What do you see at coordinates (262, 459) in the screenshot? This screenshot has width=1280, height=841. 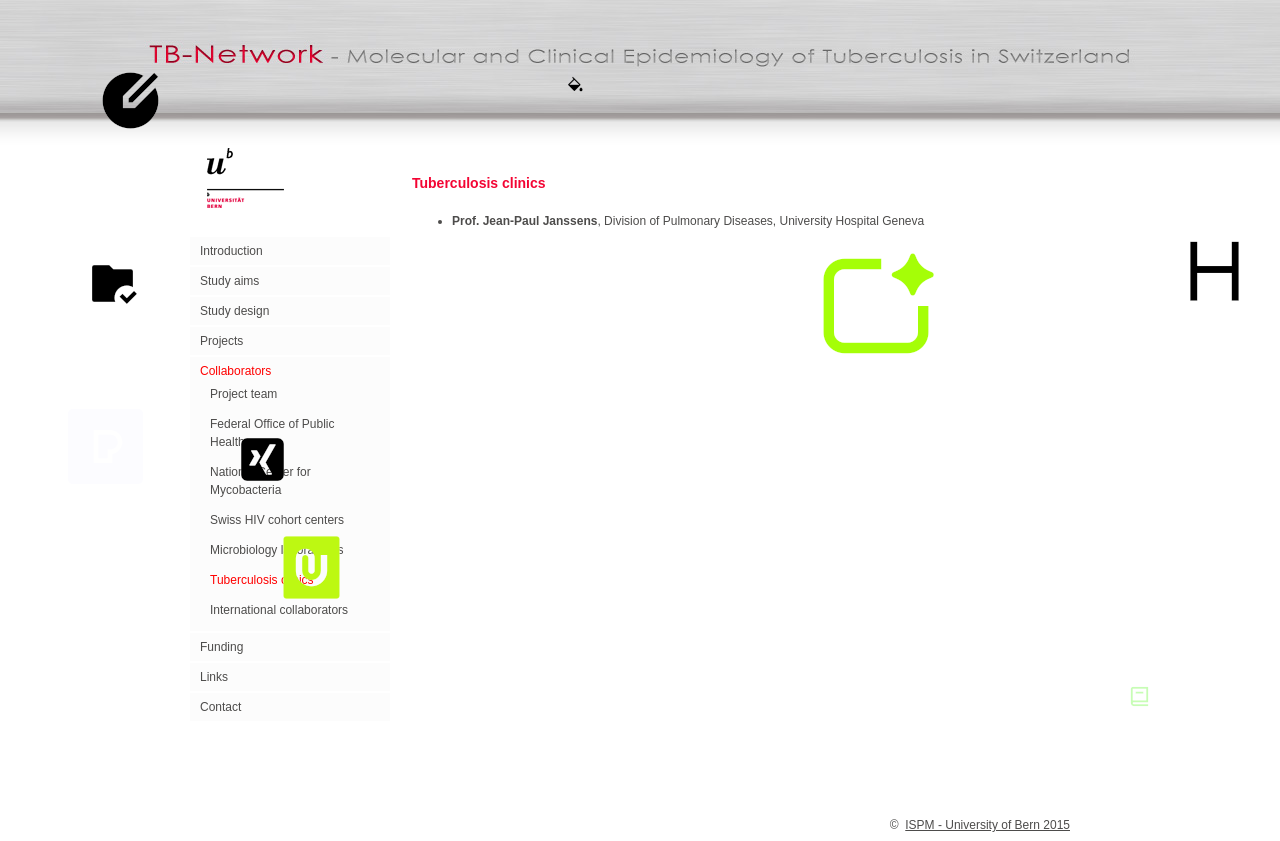 I see `open xing profile or app` at bounding box center [262, 459].